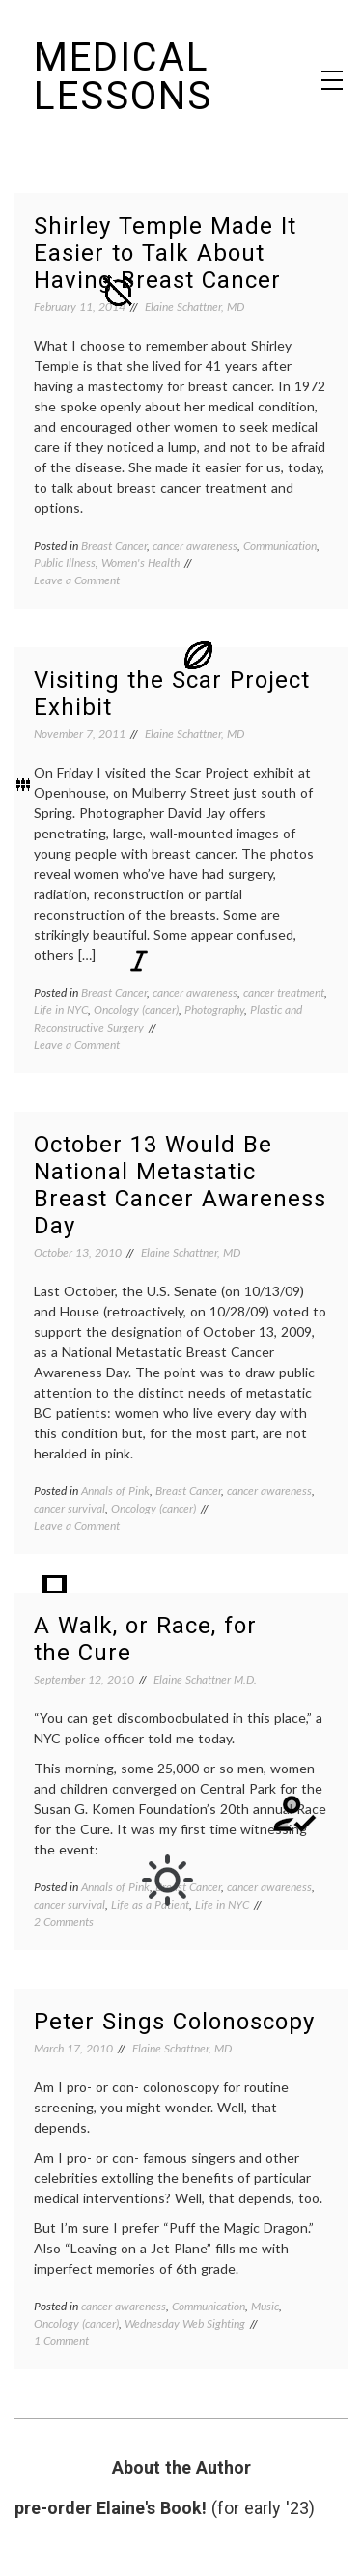 Image resolution: width=362 pixels, height=2576 pixels. Describe the element at coordinates (23, 784) in the screenshot. I see `access audio/video input settings` at that location.